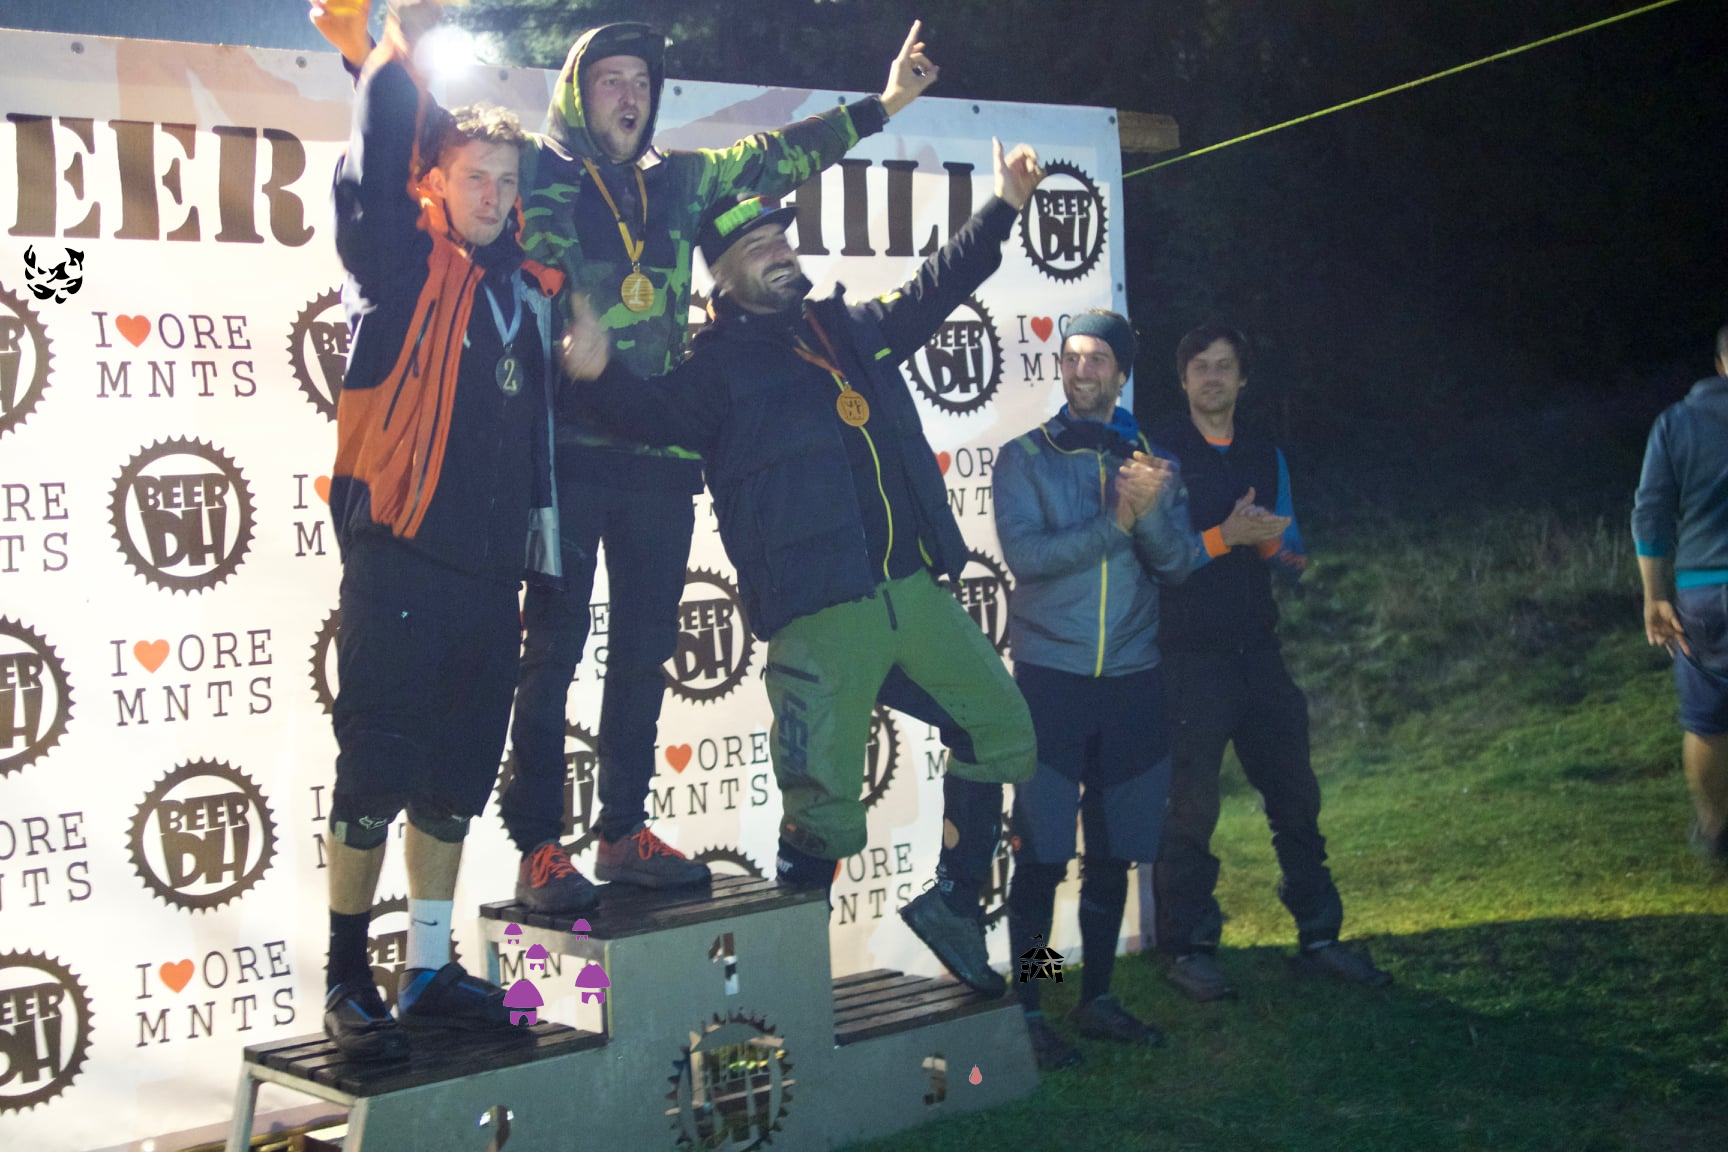  I want to click on select pear as your game fruit or character, so click(975, 1074).